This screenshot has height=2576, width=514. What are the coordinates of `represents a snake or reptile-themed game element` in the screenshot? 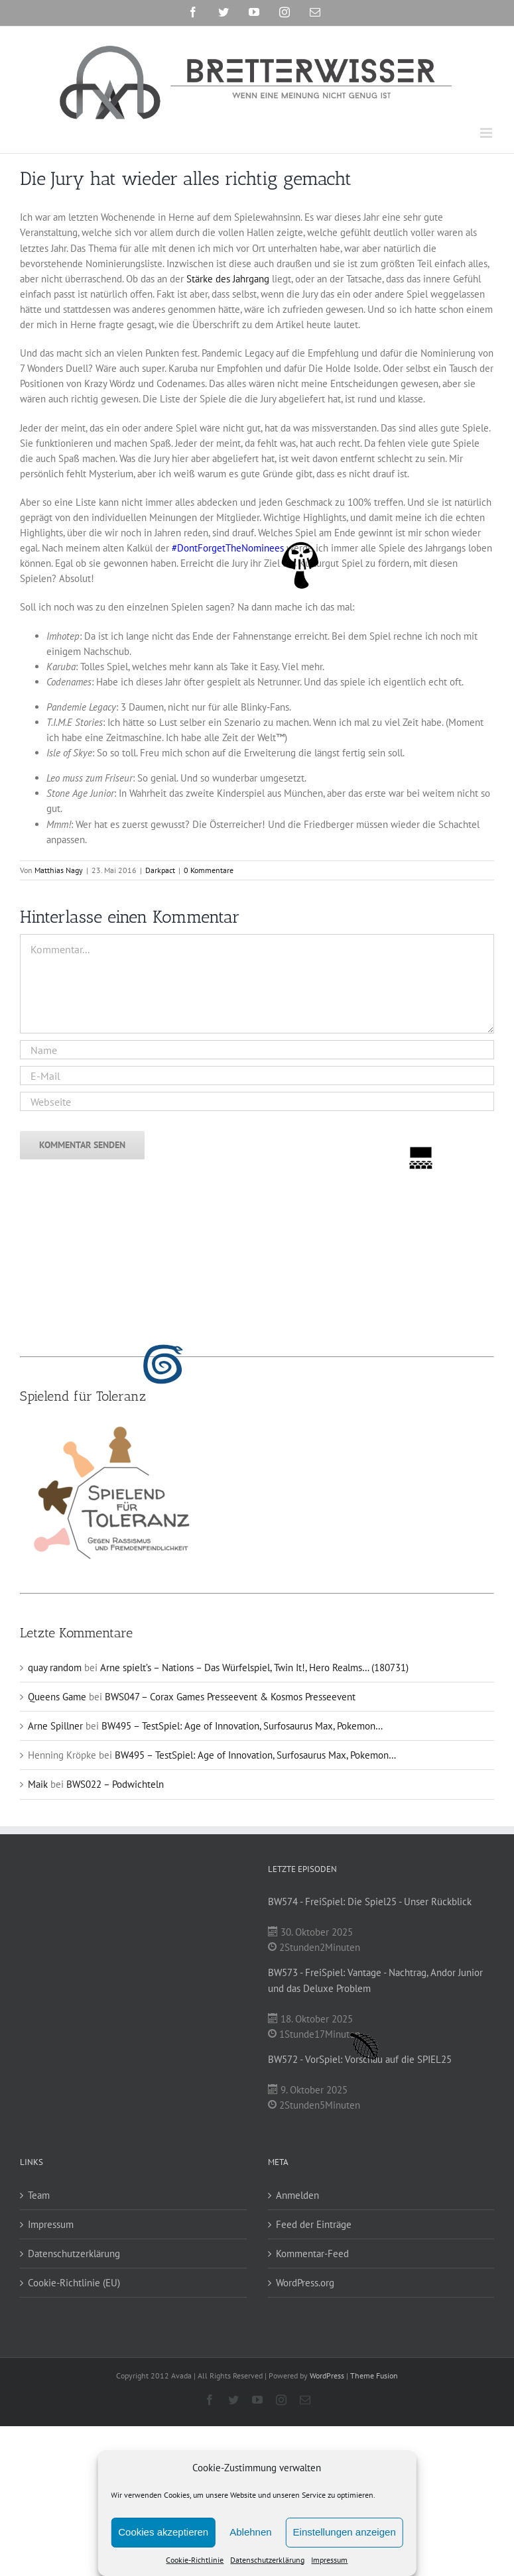 It's located at (163, 1364).